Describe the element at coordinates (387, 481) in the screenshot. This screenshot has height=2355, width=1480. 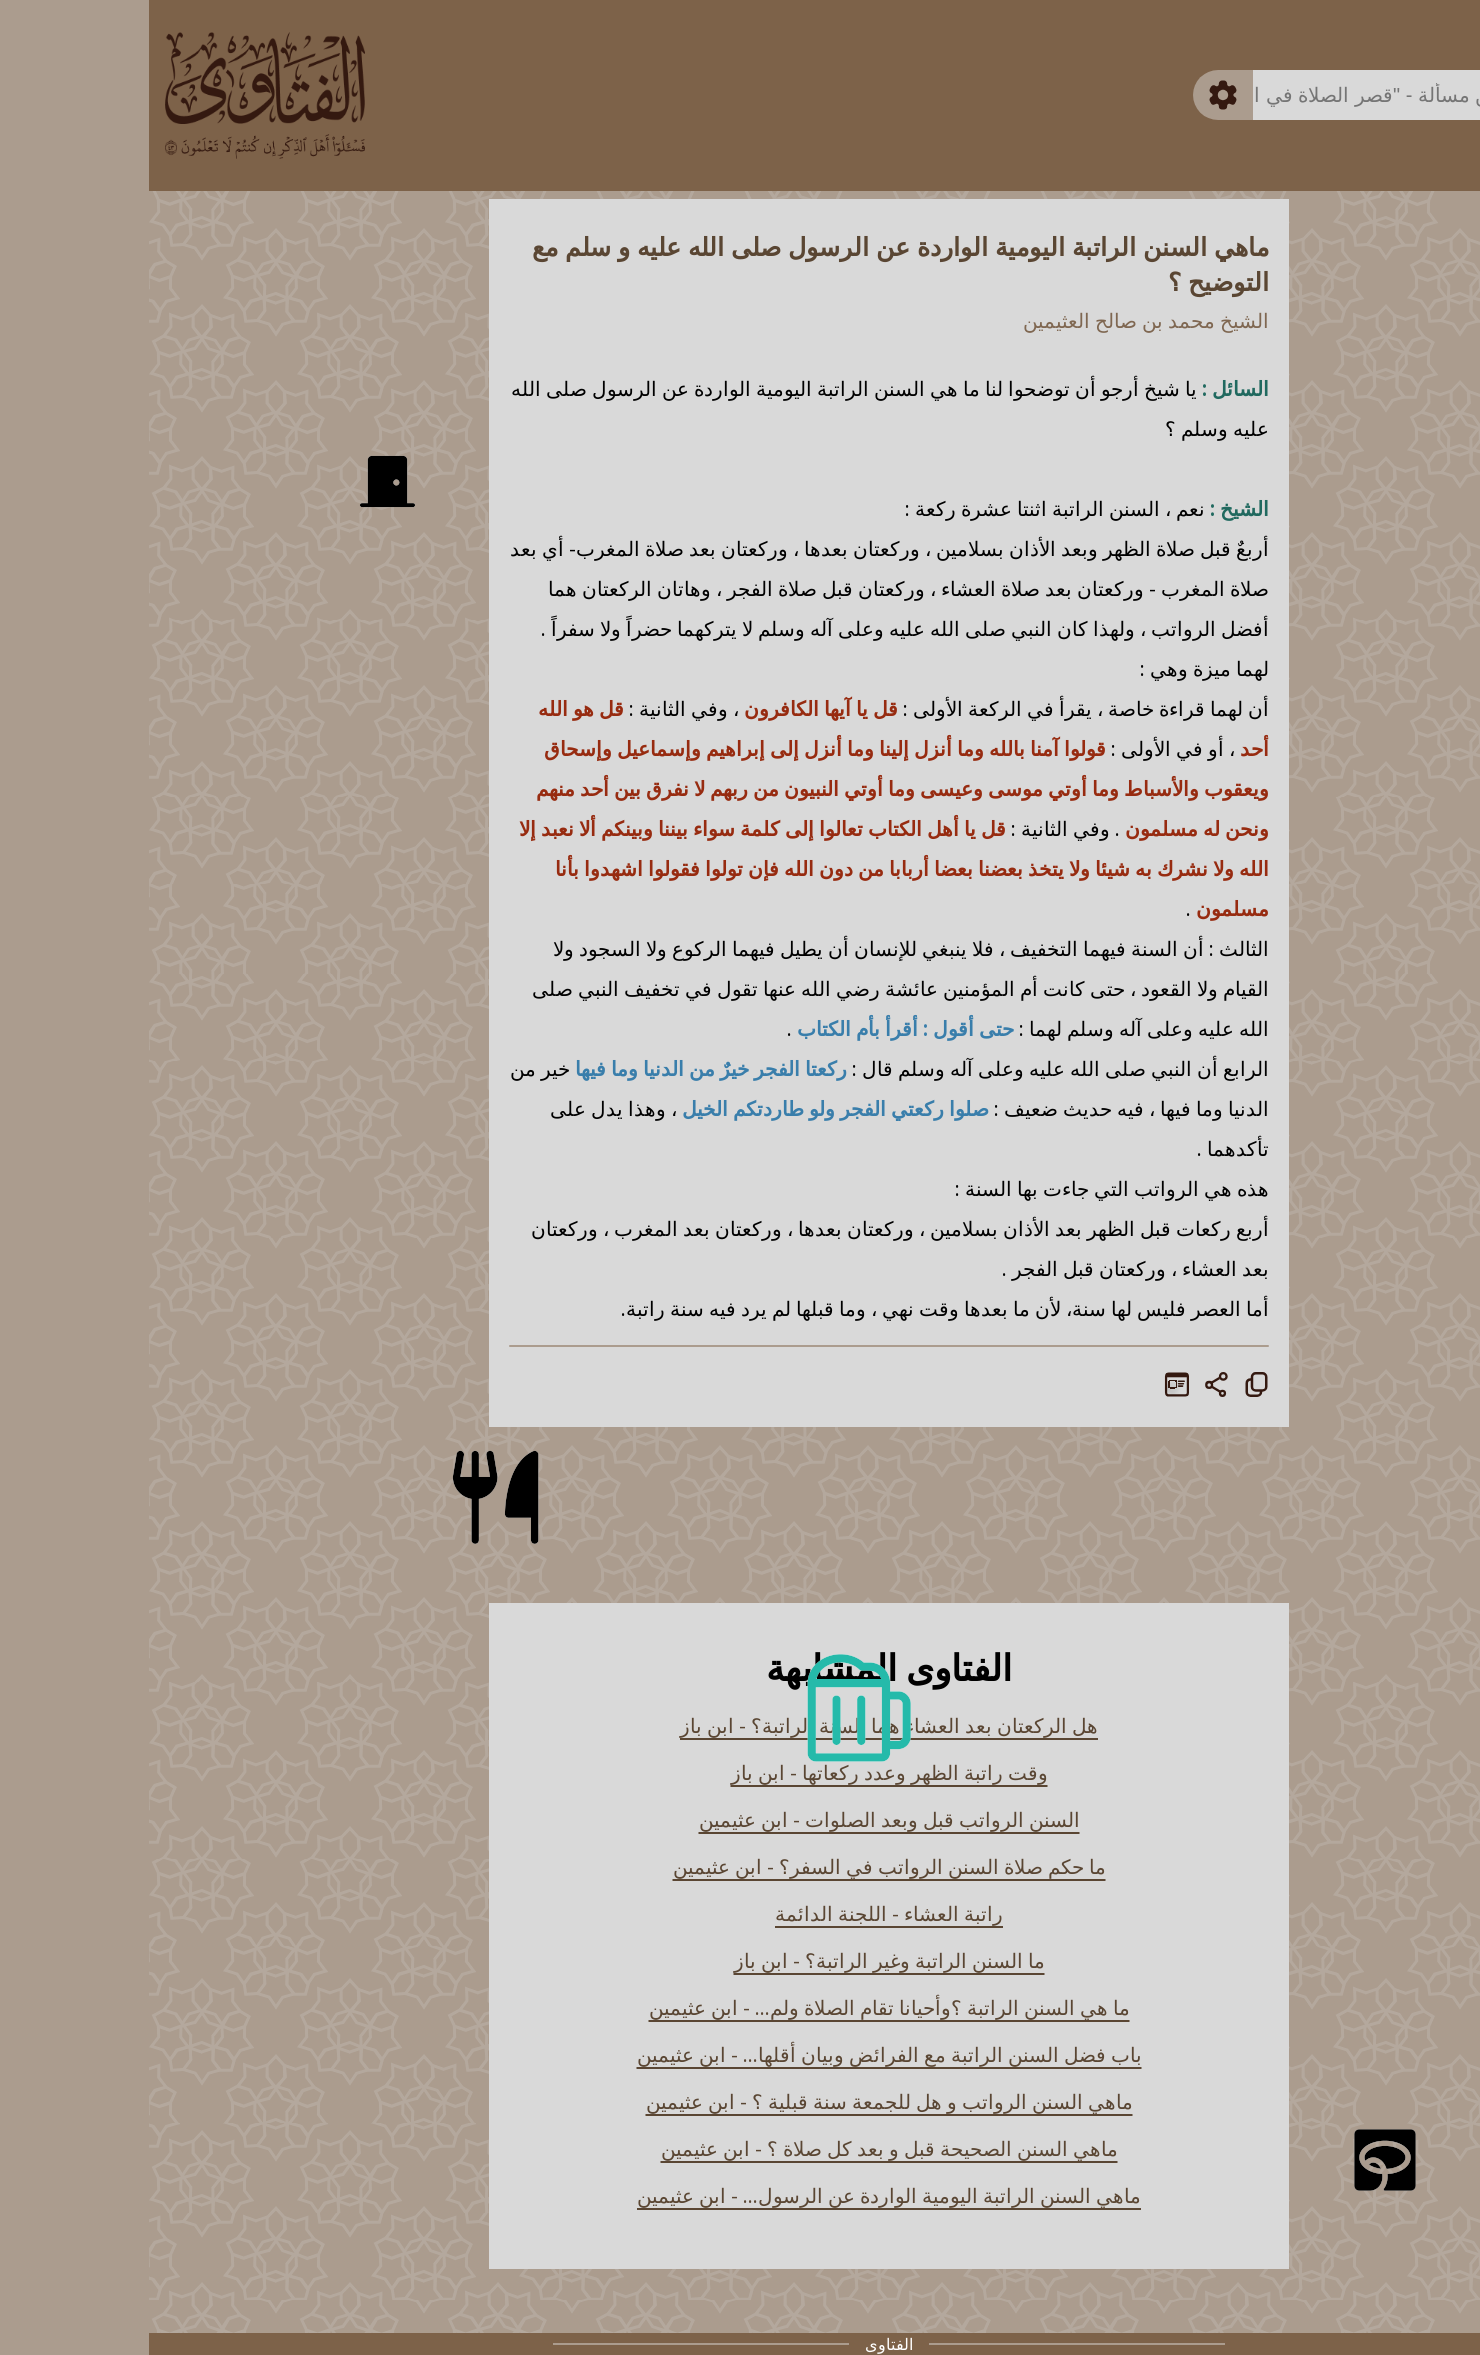
I see `exit or log out of the application` at that location.